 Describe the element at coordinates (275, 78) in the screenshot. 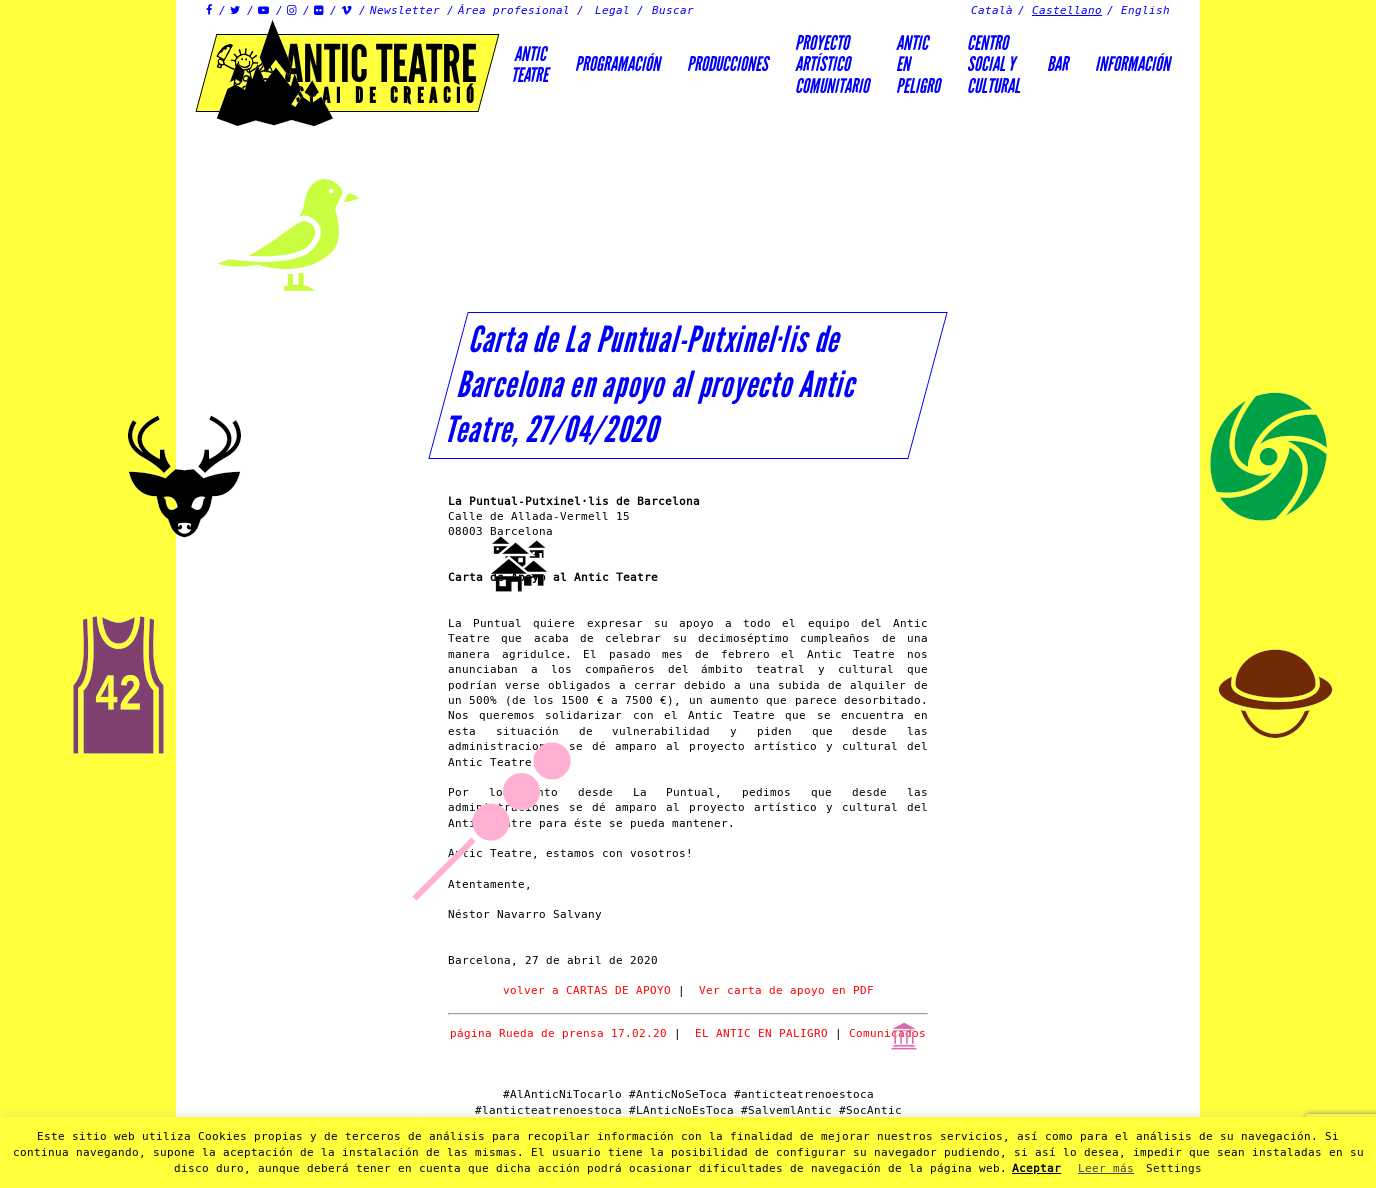

I see `view mountain or terrain features` at that location.